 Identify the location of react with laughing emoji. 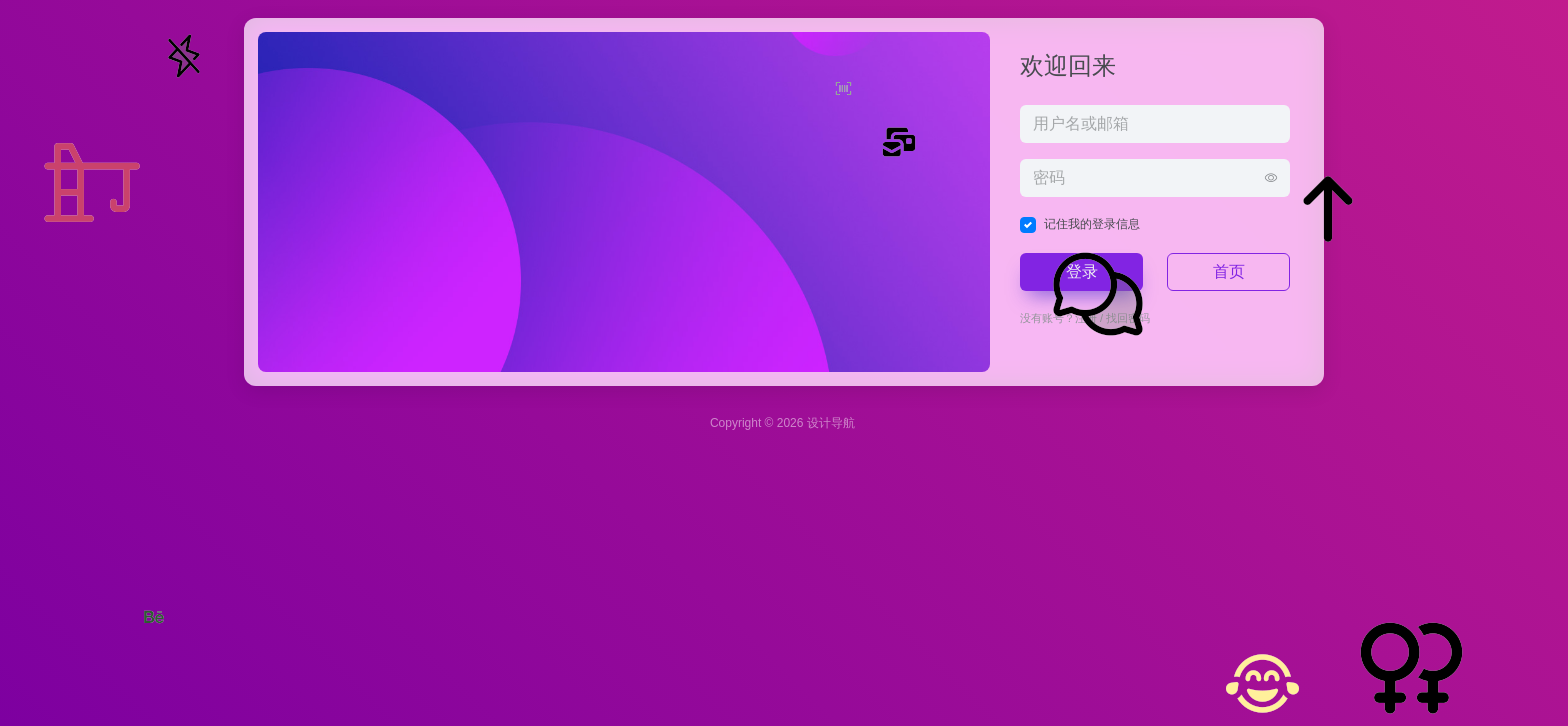
(1262, 683).